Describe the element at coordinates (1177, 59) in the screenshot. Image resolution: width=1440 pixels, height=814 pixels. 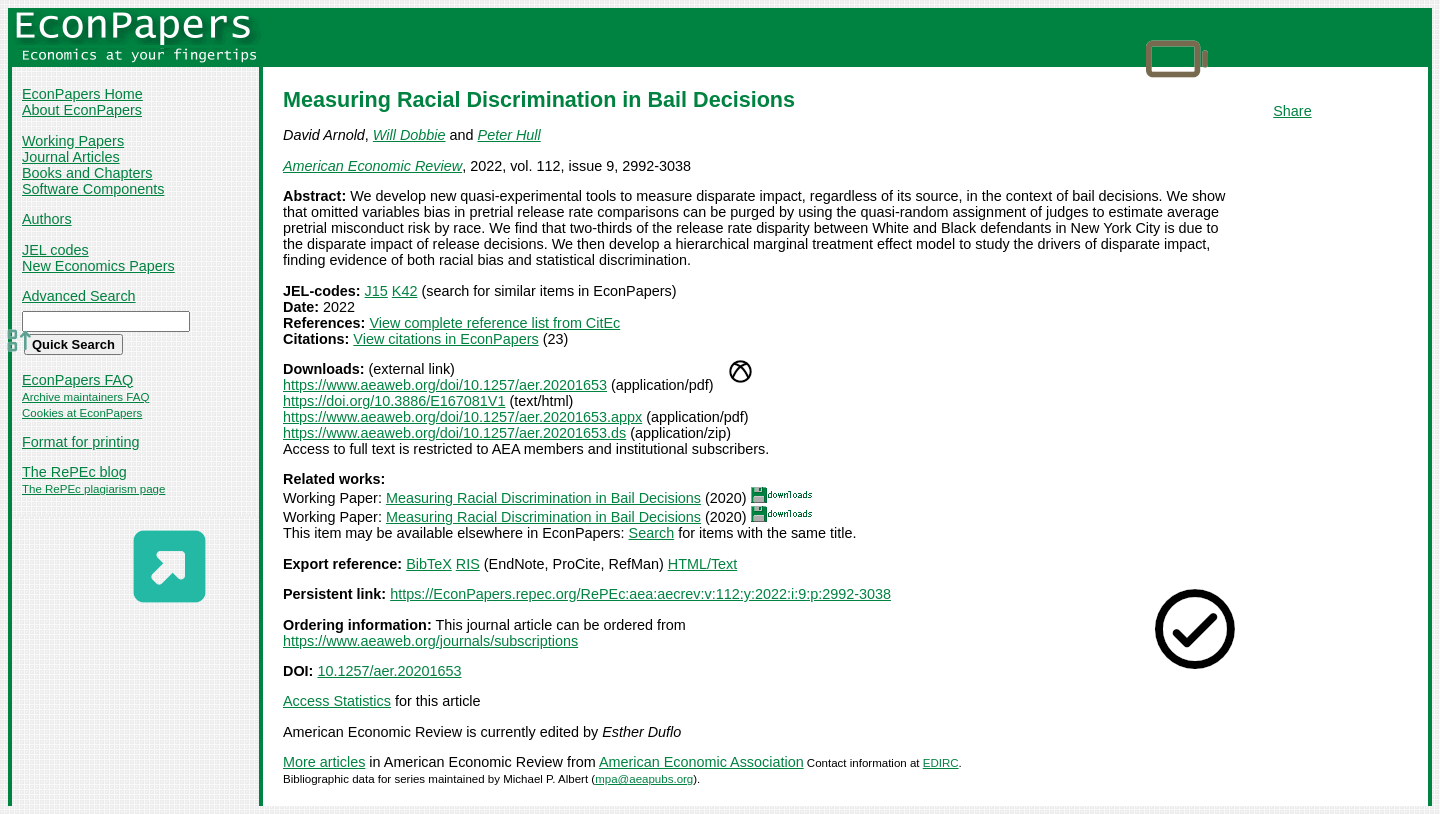
I see `indicates battery is completely drained` at that location.